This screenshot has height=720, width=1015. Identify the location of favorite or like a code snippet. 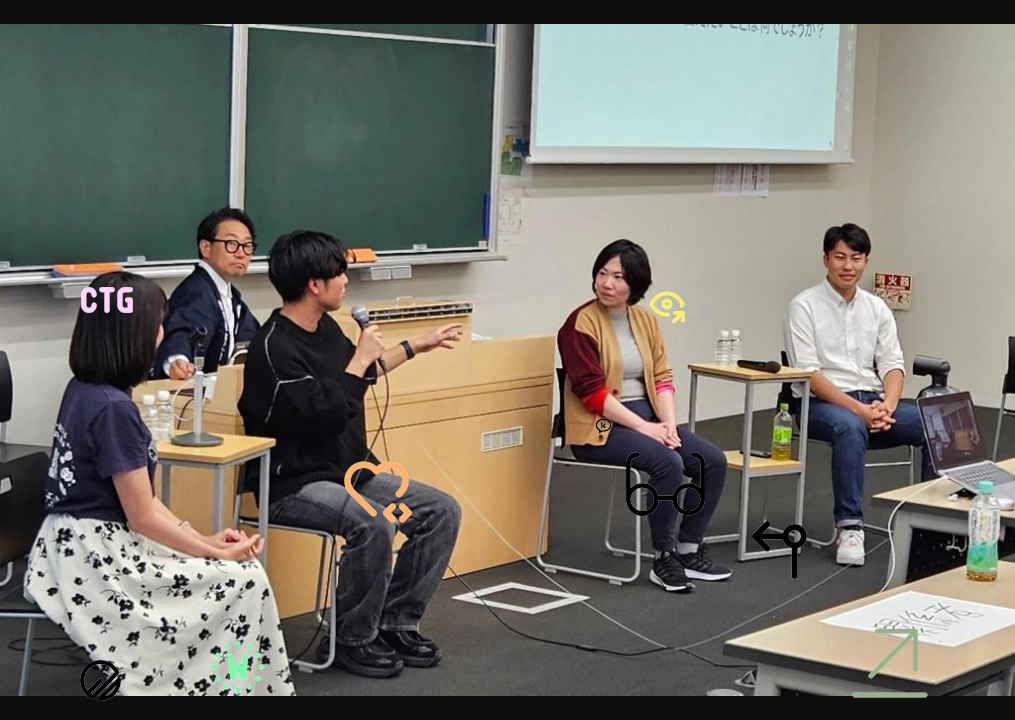
(376, 490).